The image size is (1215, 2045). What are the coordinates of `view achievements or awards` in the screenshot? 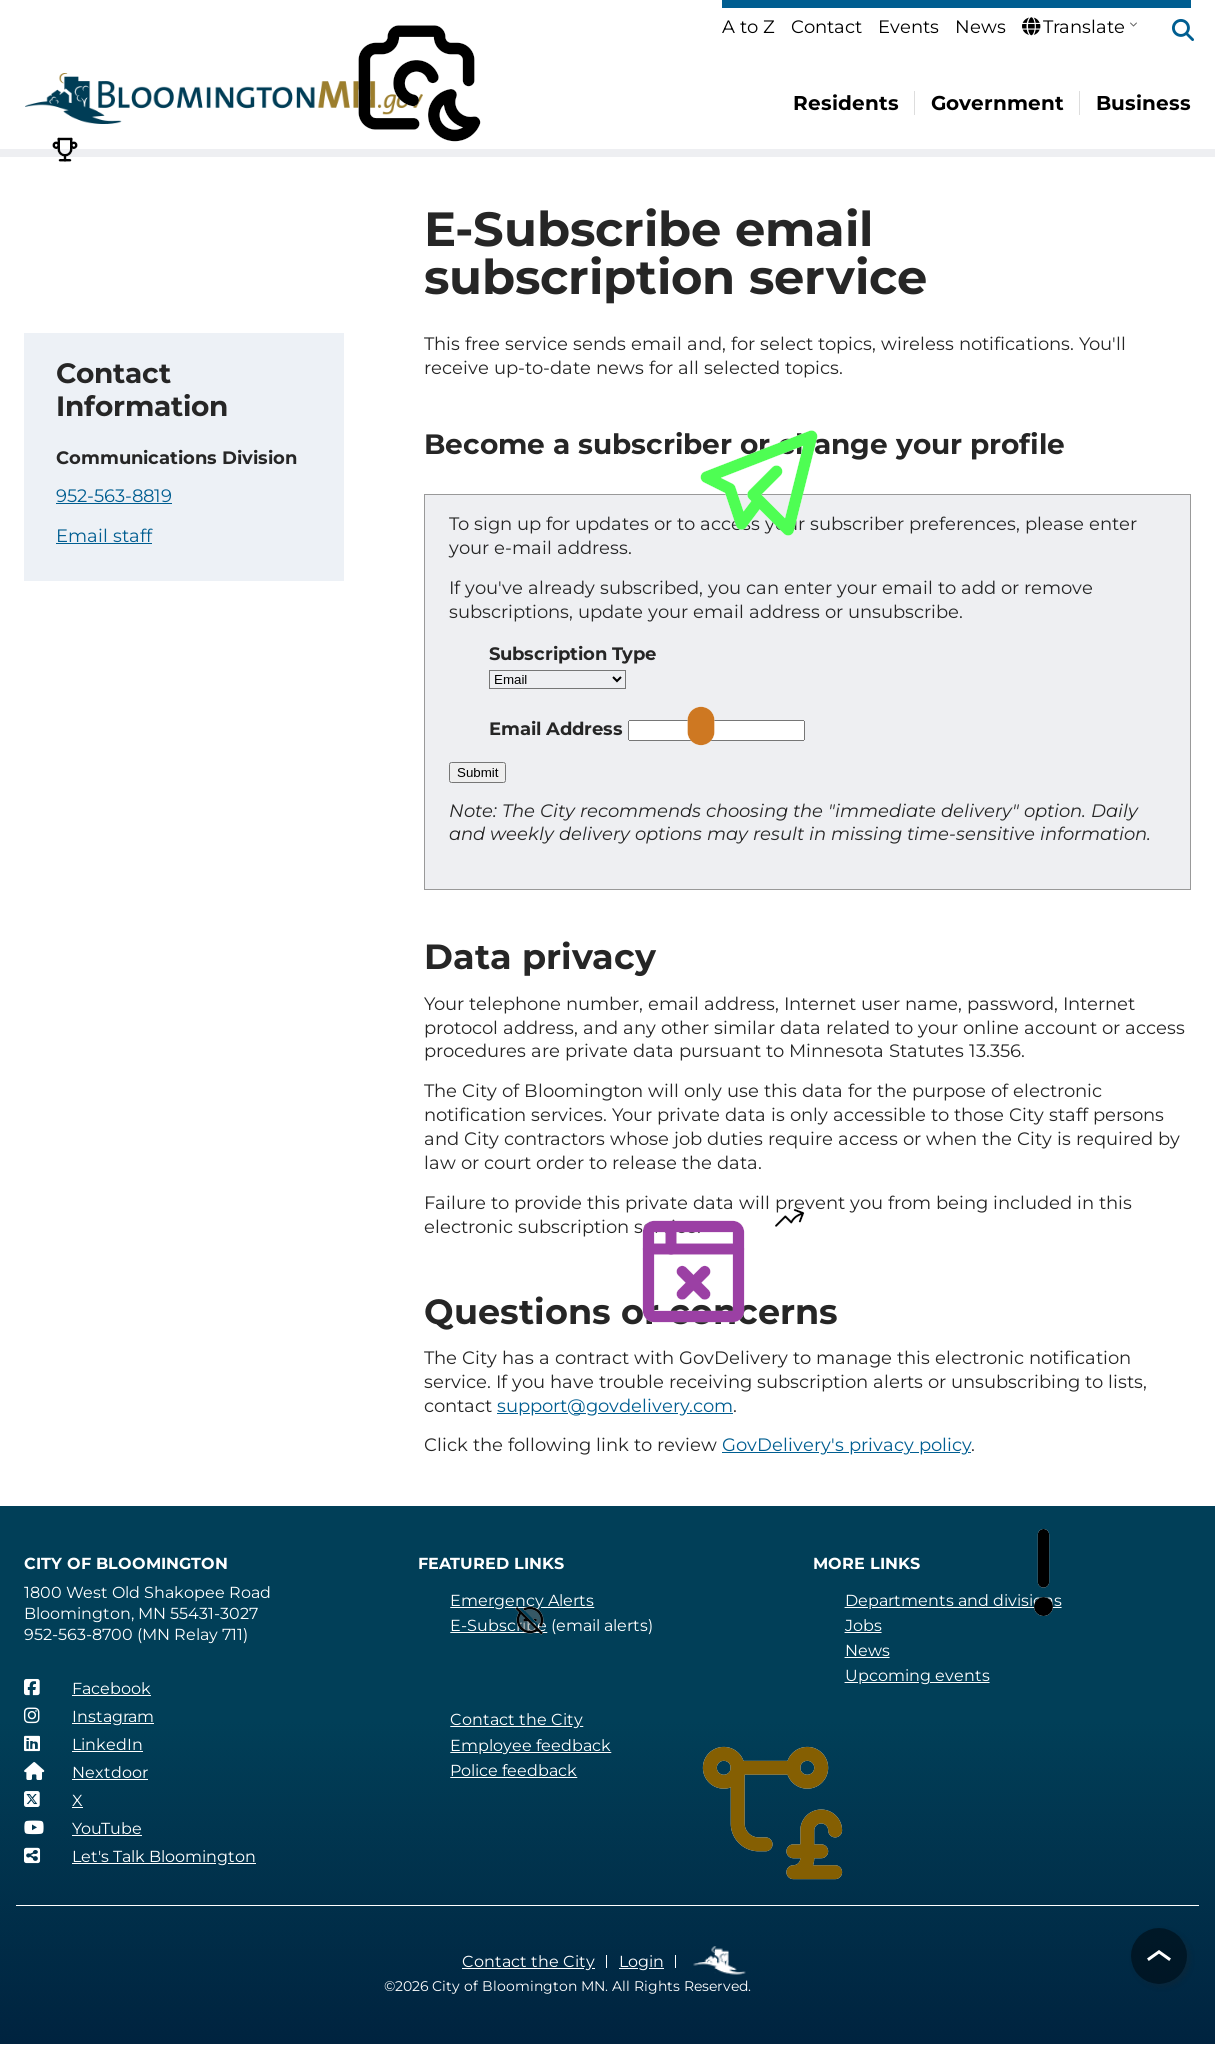 It's located at (65, 149).